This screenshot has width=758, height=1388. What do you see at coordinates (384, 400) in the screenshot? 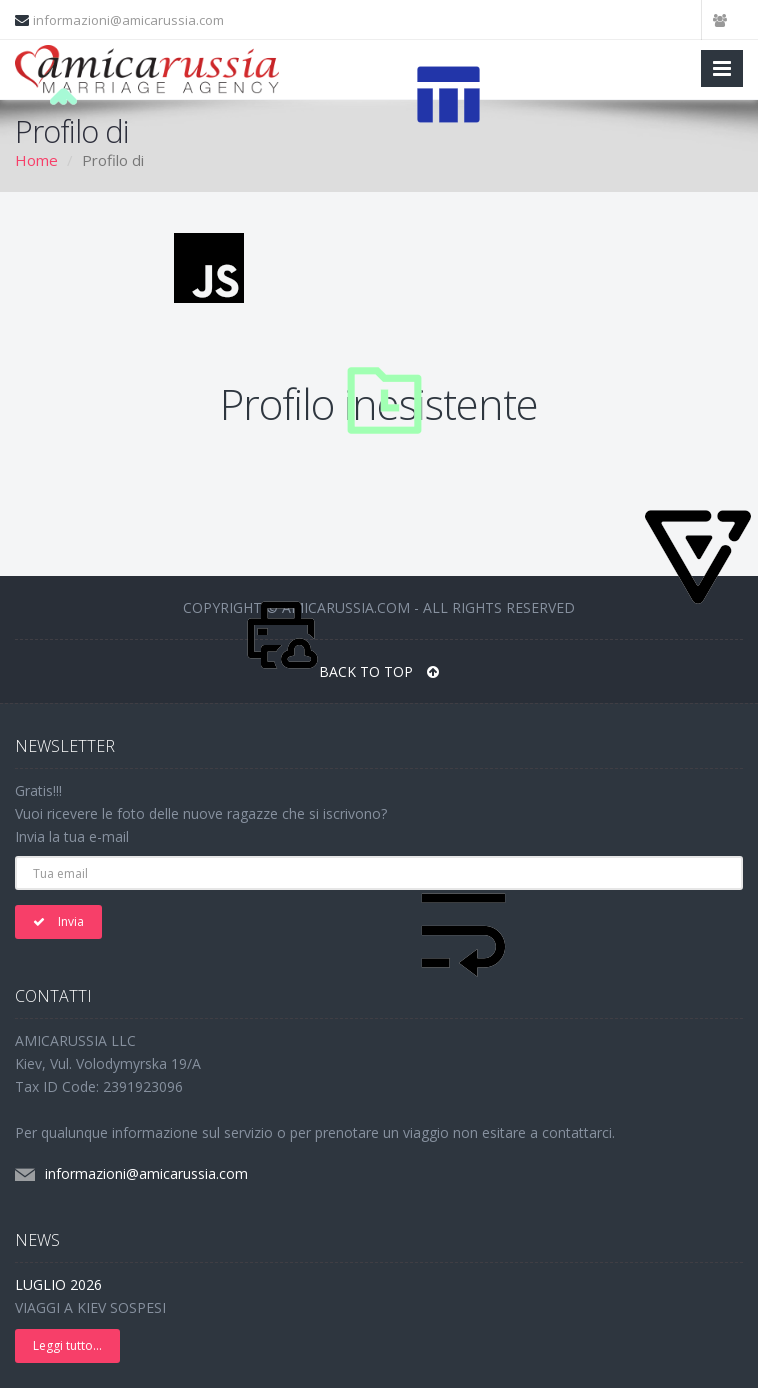
I see `view folder history or previous versions` at bounding box center [384, 400].